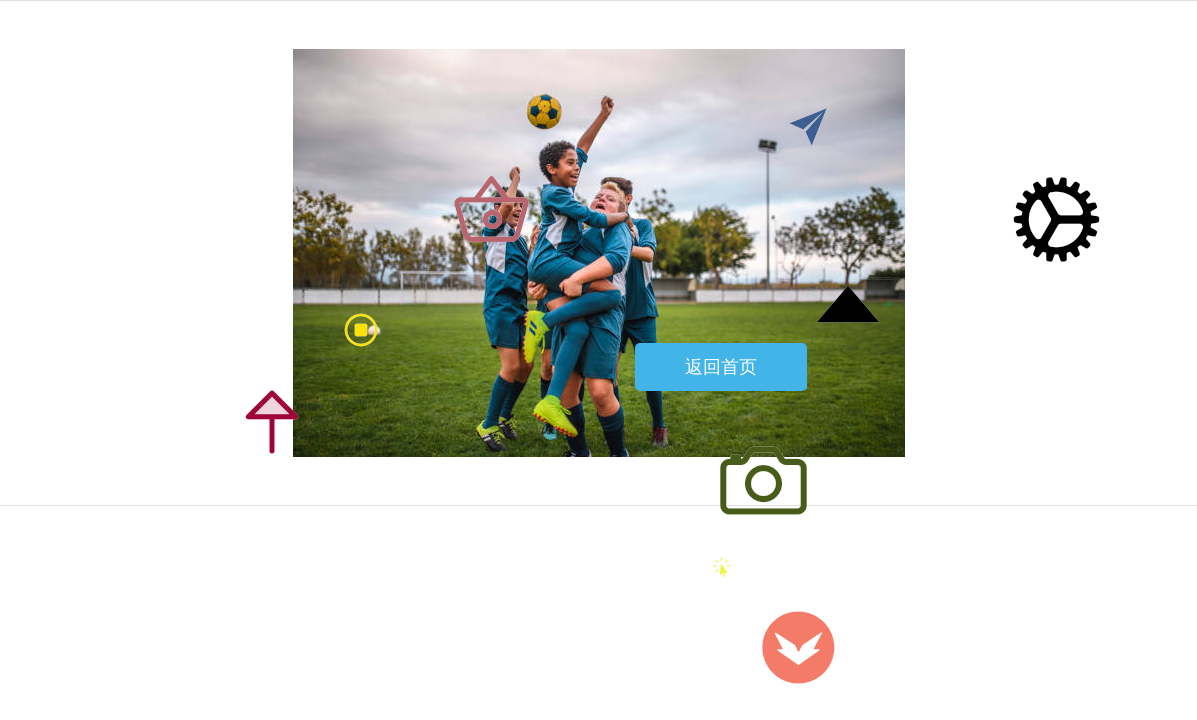  What do you see at coordinates (848, 304) in the screenshot?
I see `collapse an expanded section or menu` at bounding box center [848, 304].